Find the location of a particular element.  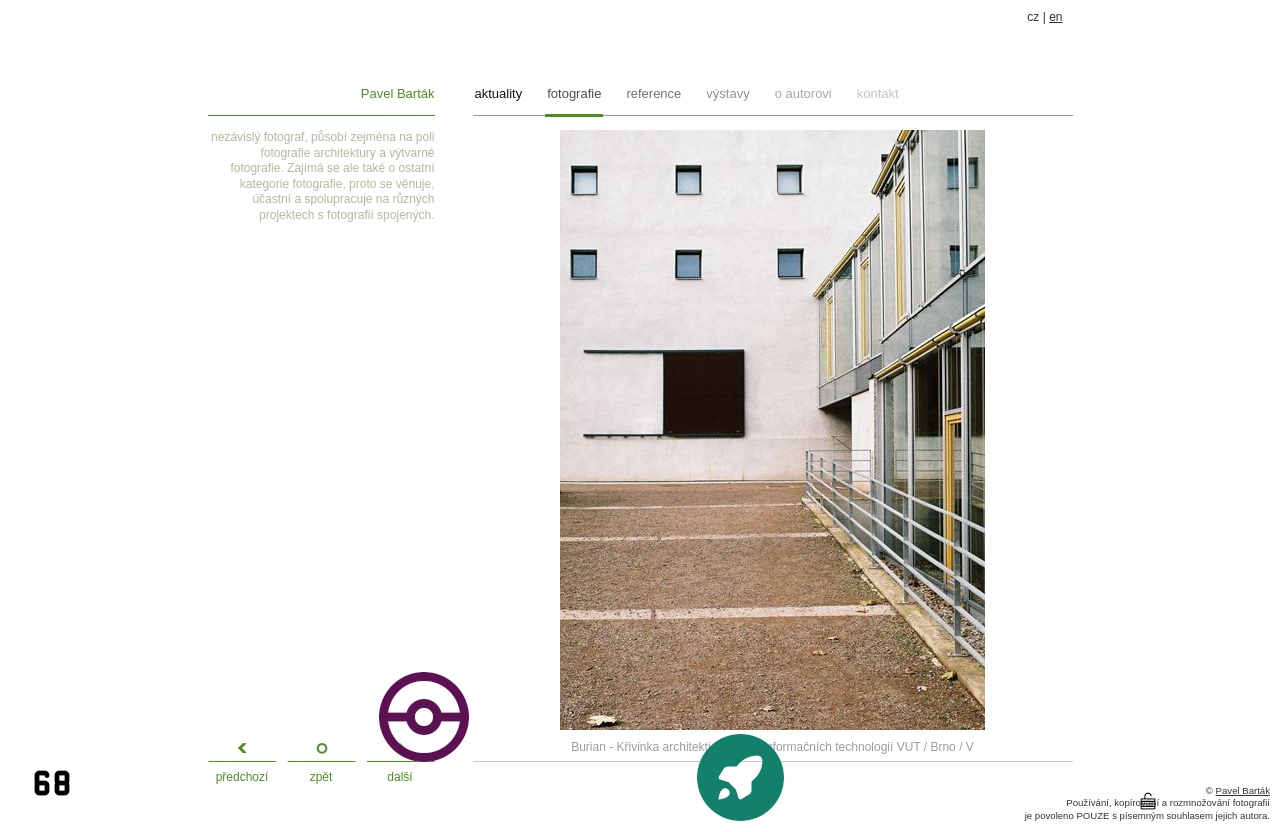

displays the number 68 as a label or count indicator is located at coordinates (52, 783).